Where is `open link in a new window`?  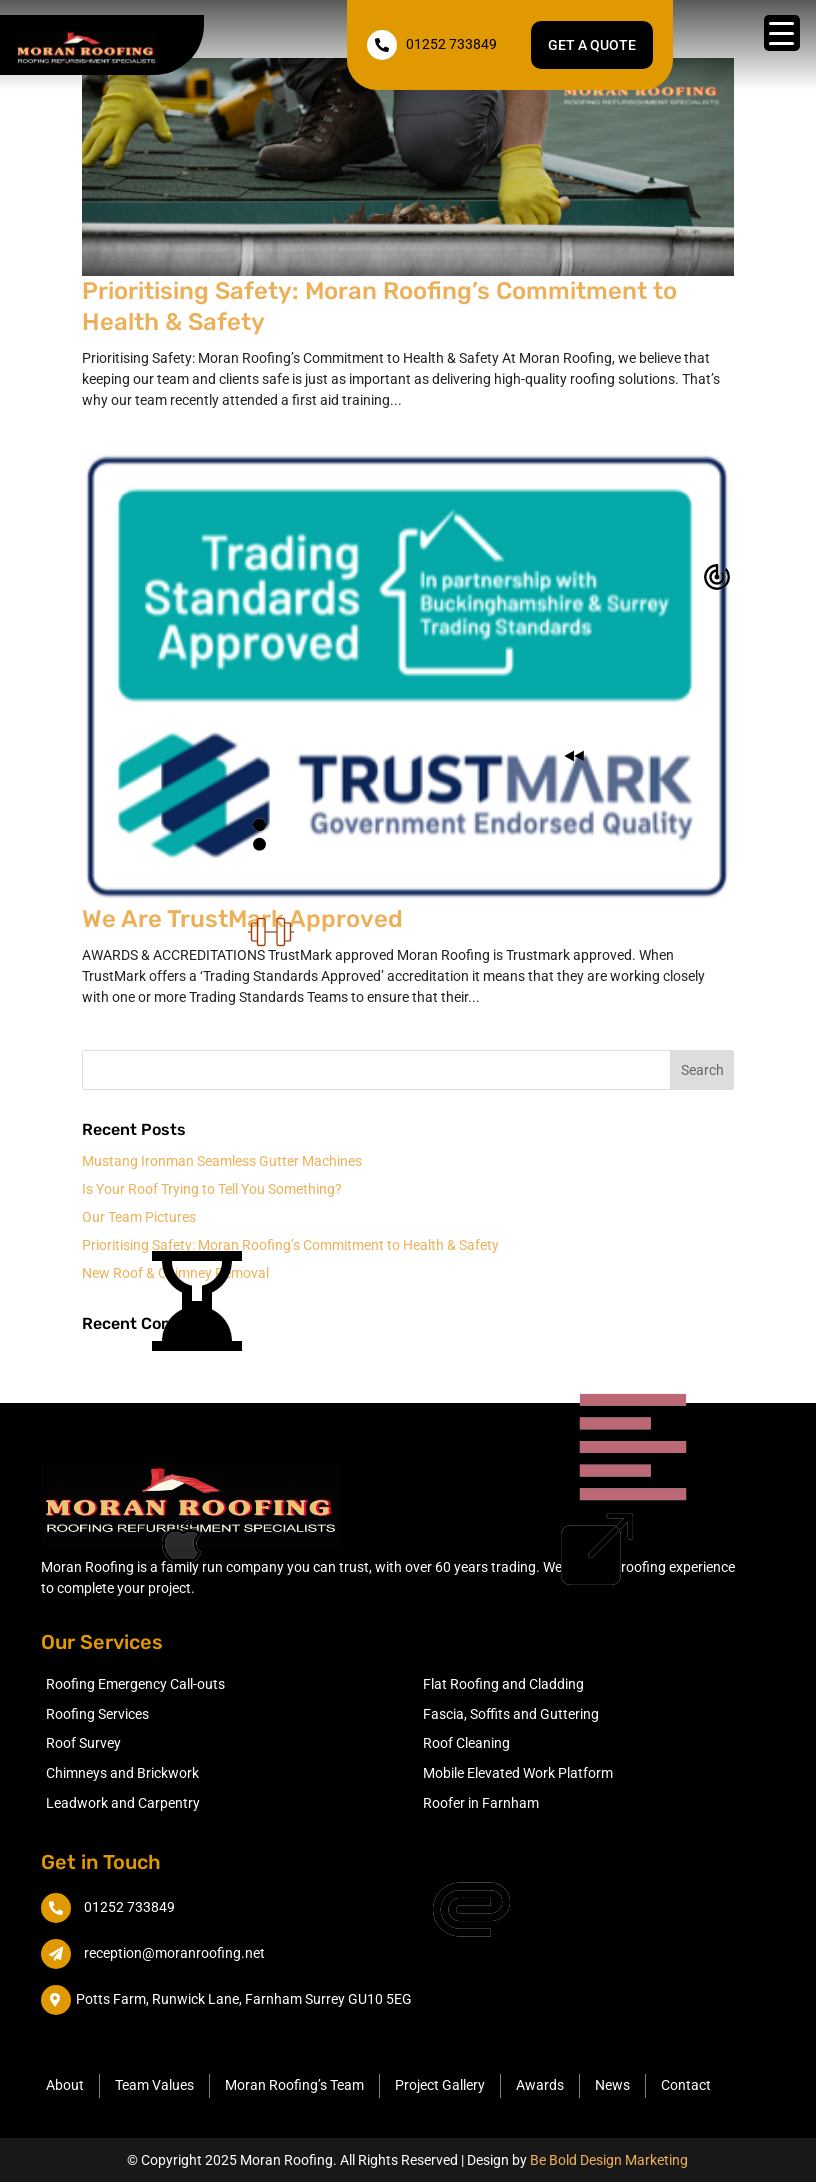 open link in a new window is located at coordinates (597, 1549).